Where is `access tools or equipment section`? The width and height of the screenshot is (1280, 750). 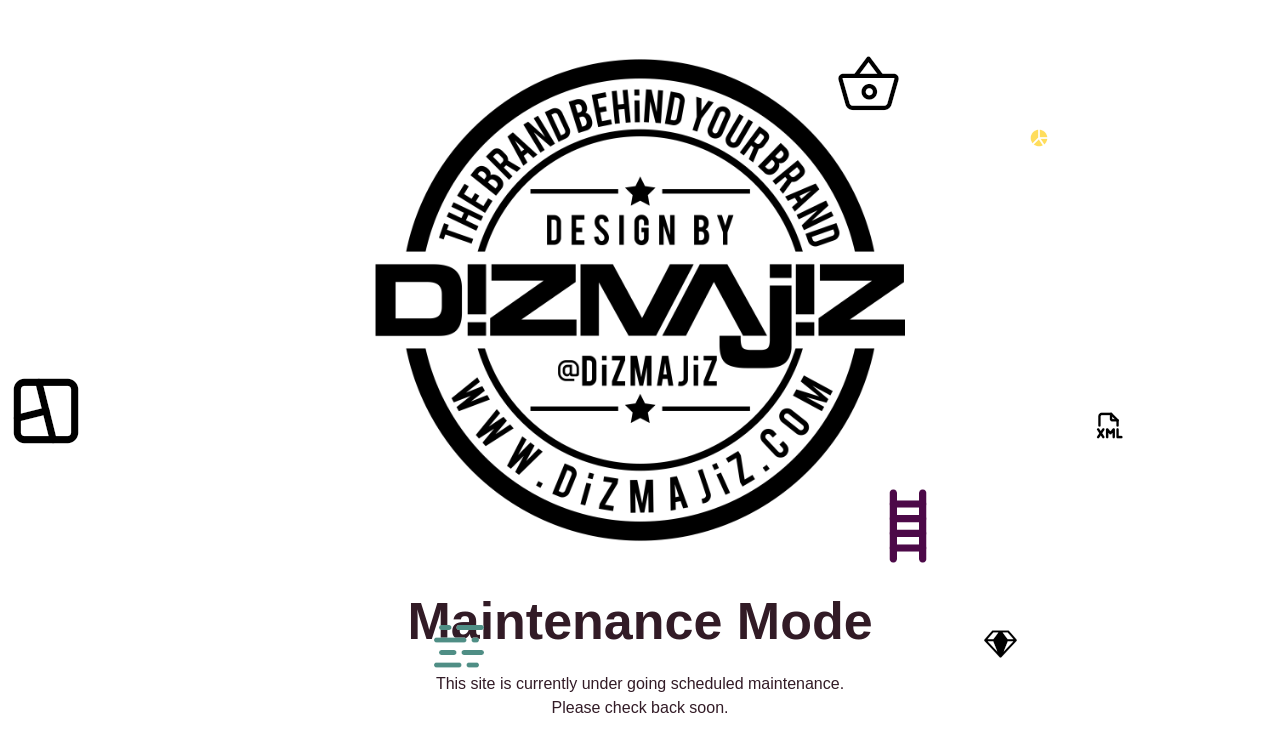
access tools or equipment section is located at coordinates (908, 526).